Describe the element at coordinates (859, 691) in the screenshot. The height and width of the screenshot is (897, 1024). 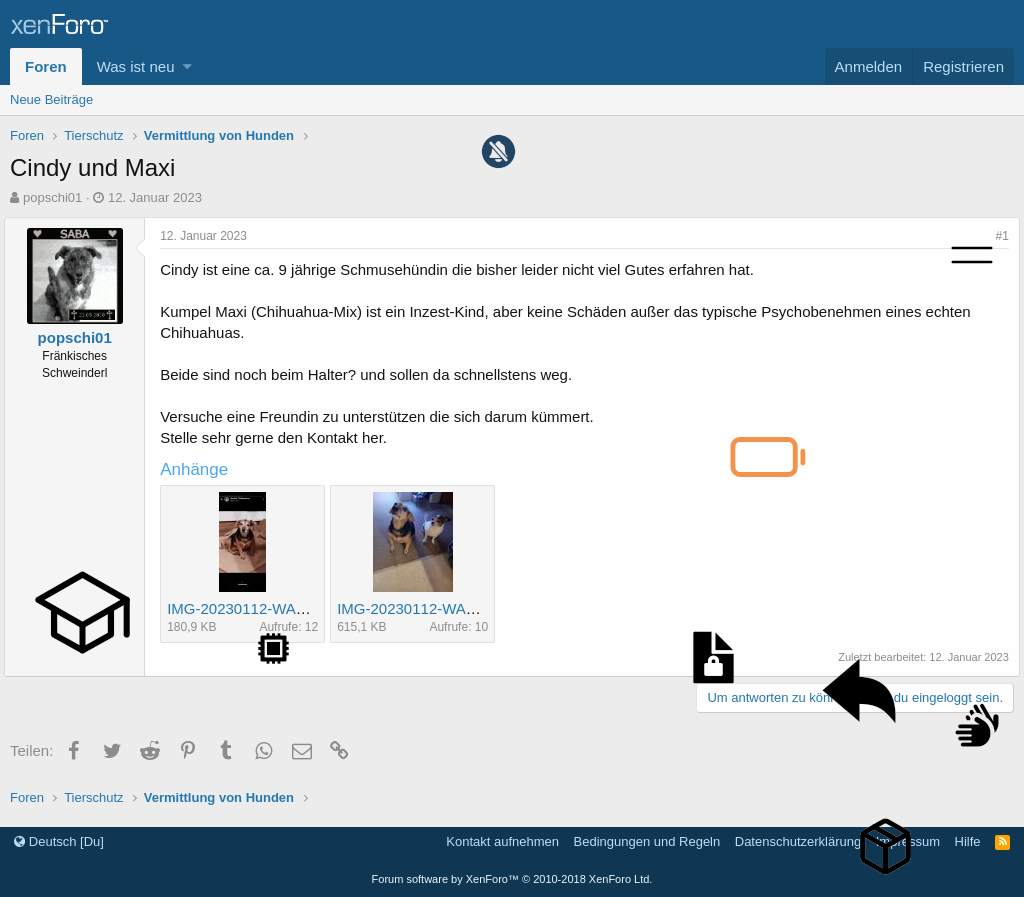
I see `undo the last action` at that location.